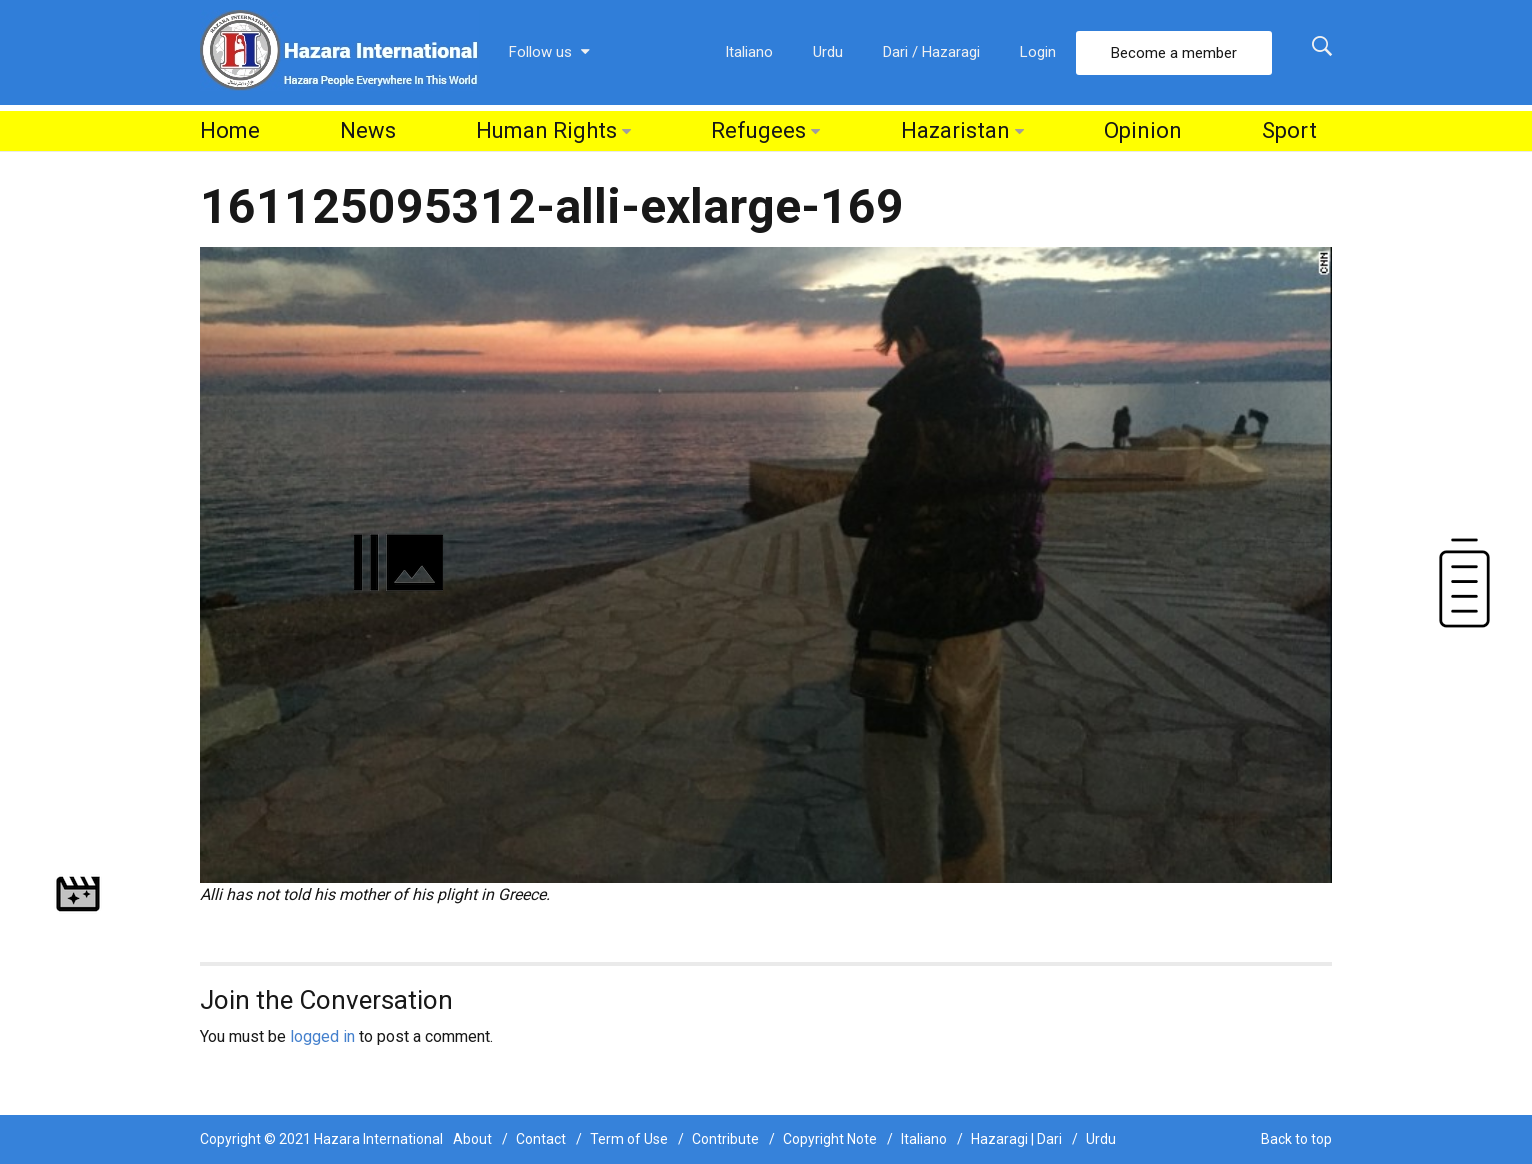 The image size is (1532, 1164). I want to click on indicates full battery charge, so click(1464, 584).